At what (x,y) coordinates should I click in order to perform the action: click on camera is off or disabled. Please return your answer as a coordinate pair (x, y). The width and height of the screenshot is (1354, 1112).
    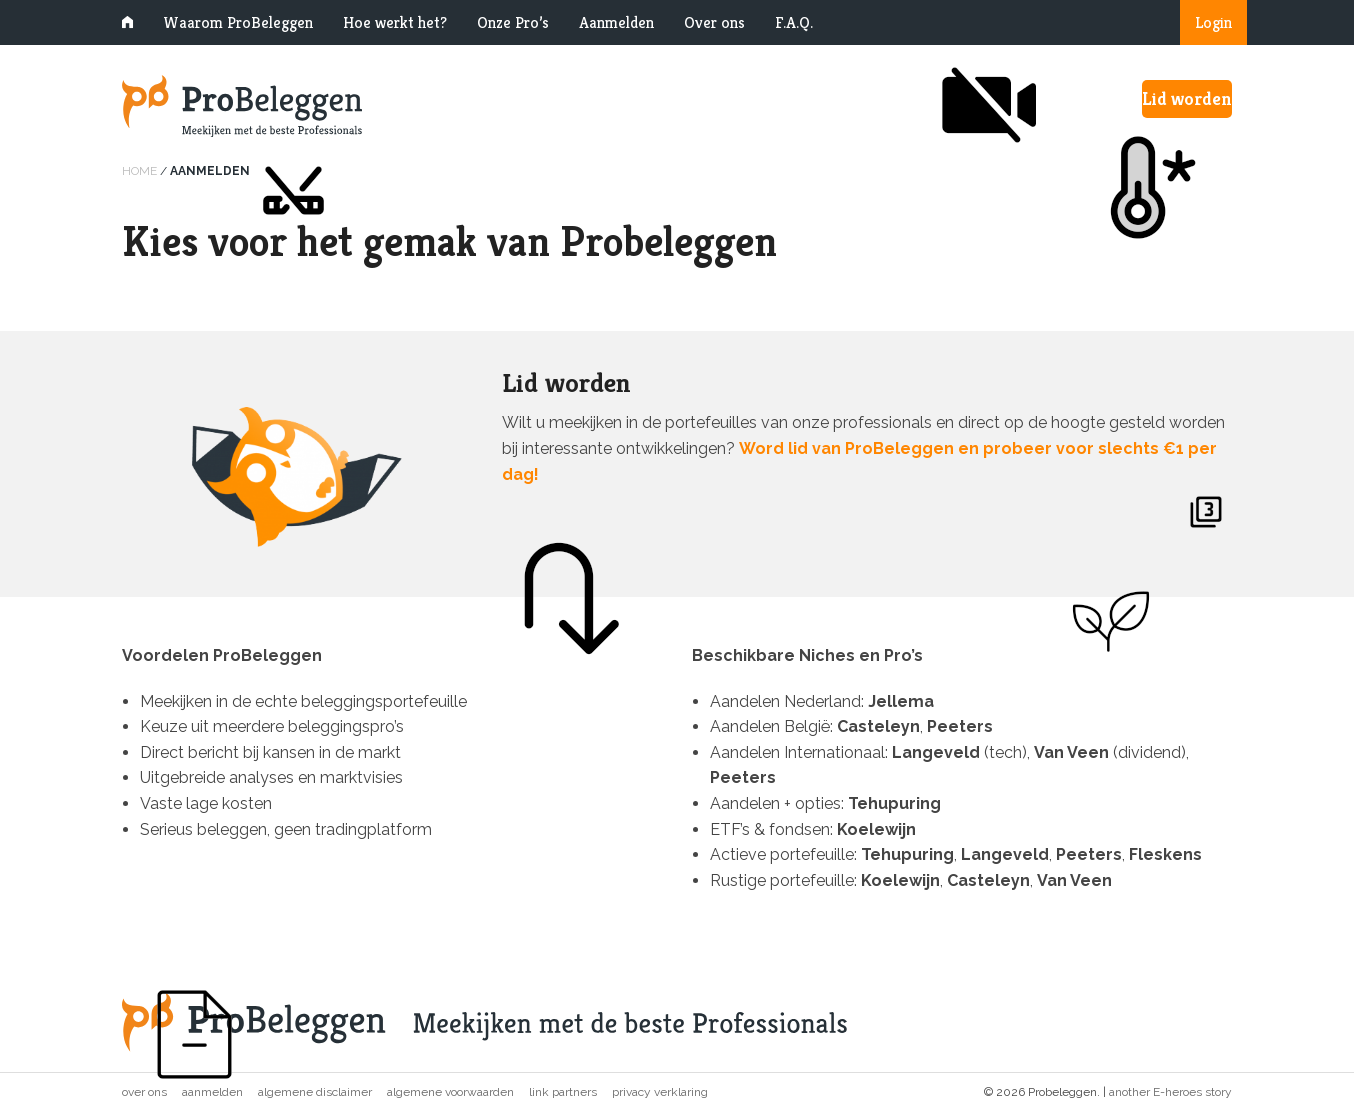
    Looking at the image, I should click on (986, 105).